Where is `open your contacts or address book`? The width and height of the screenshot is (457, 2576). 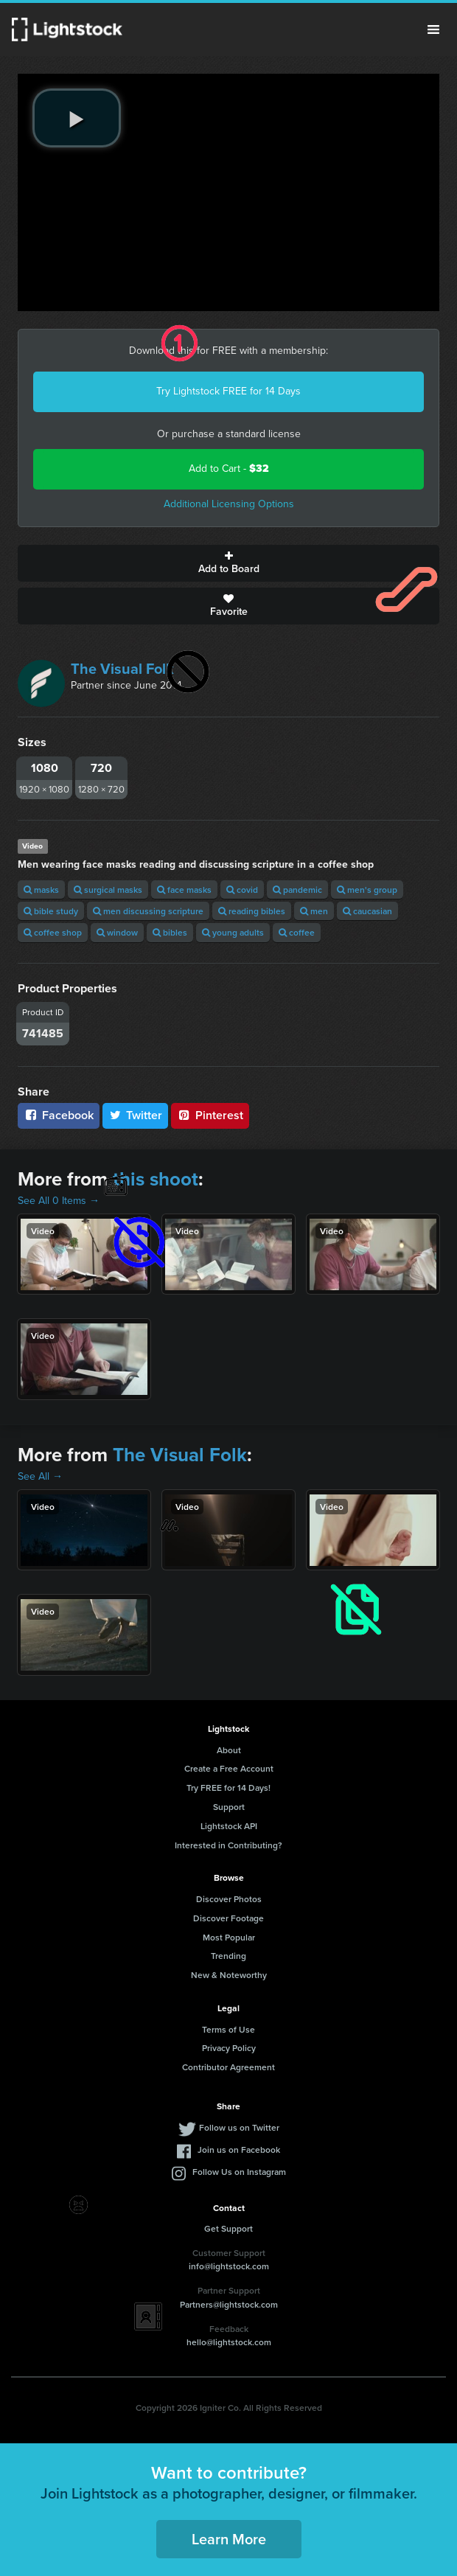
open your contacts or address book is located at coordinates (148, 2316).